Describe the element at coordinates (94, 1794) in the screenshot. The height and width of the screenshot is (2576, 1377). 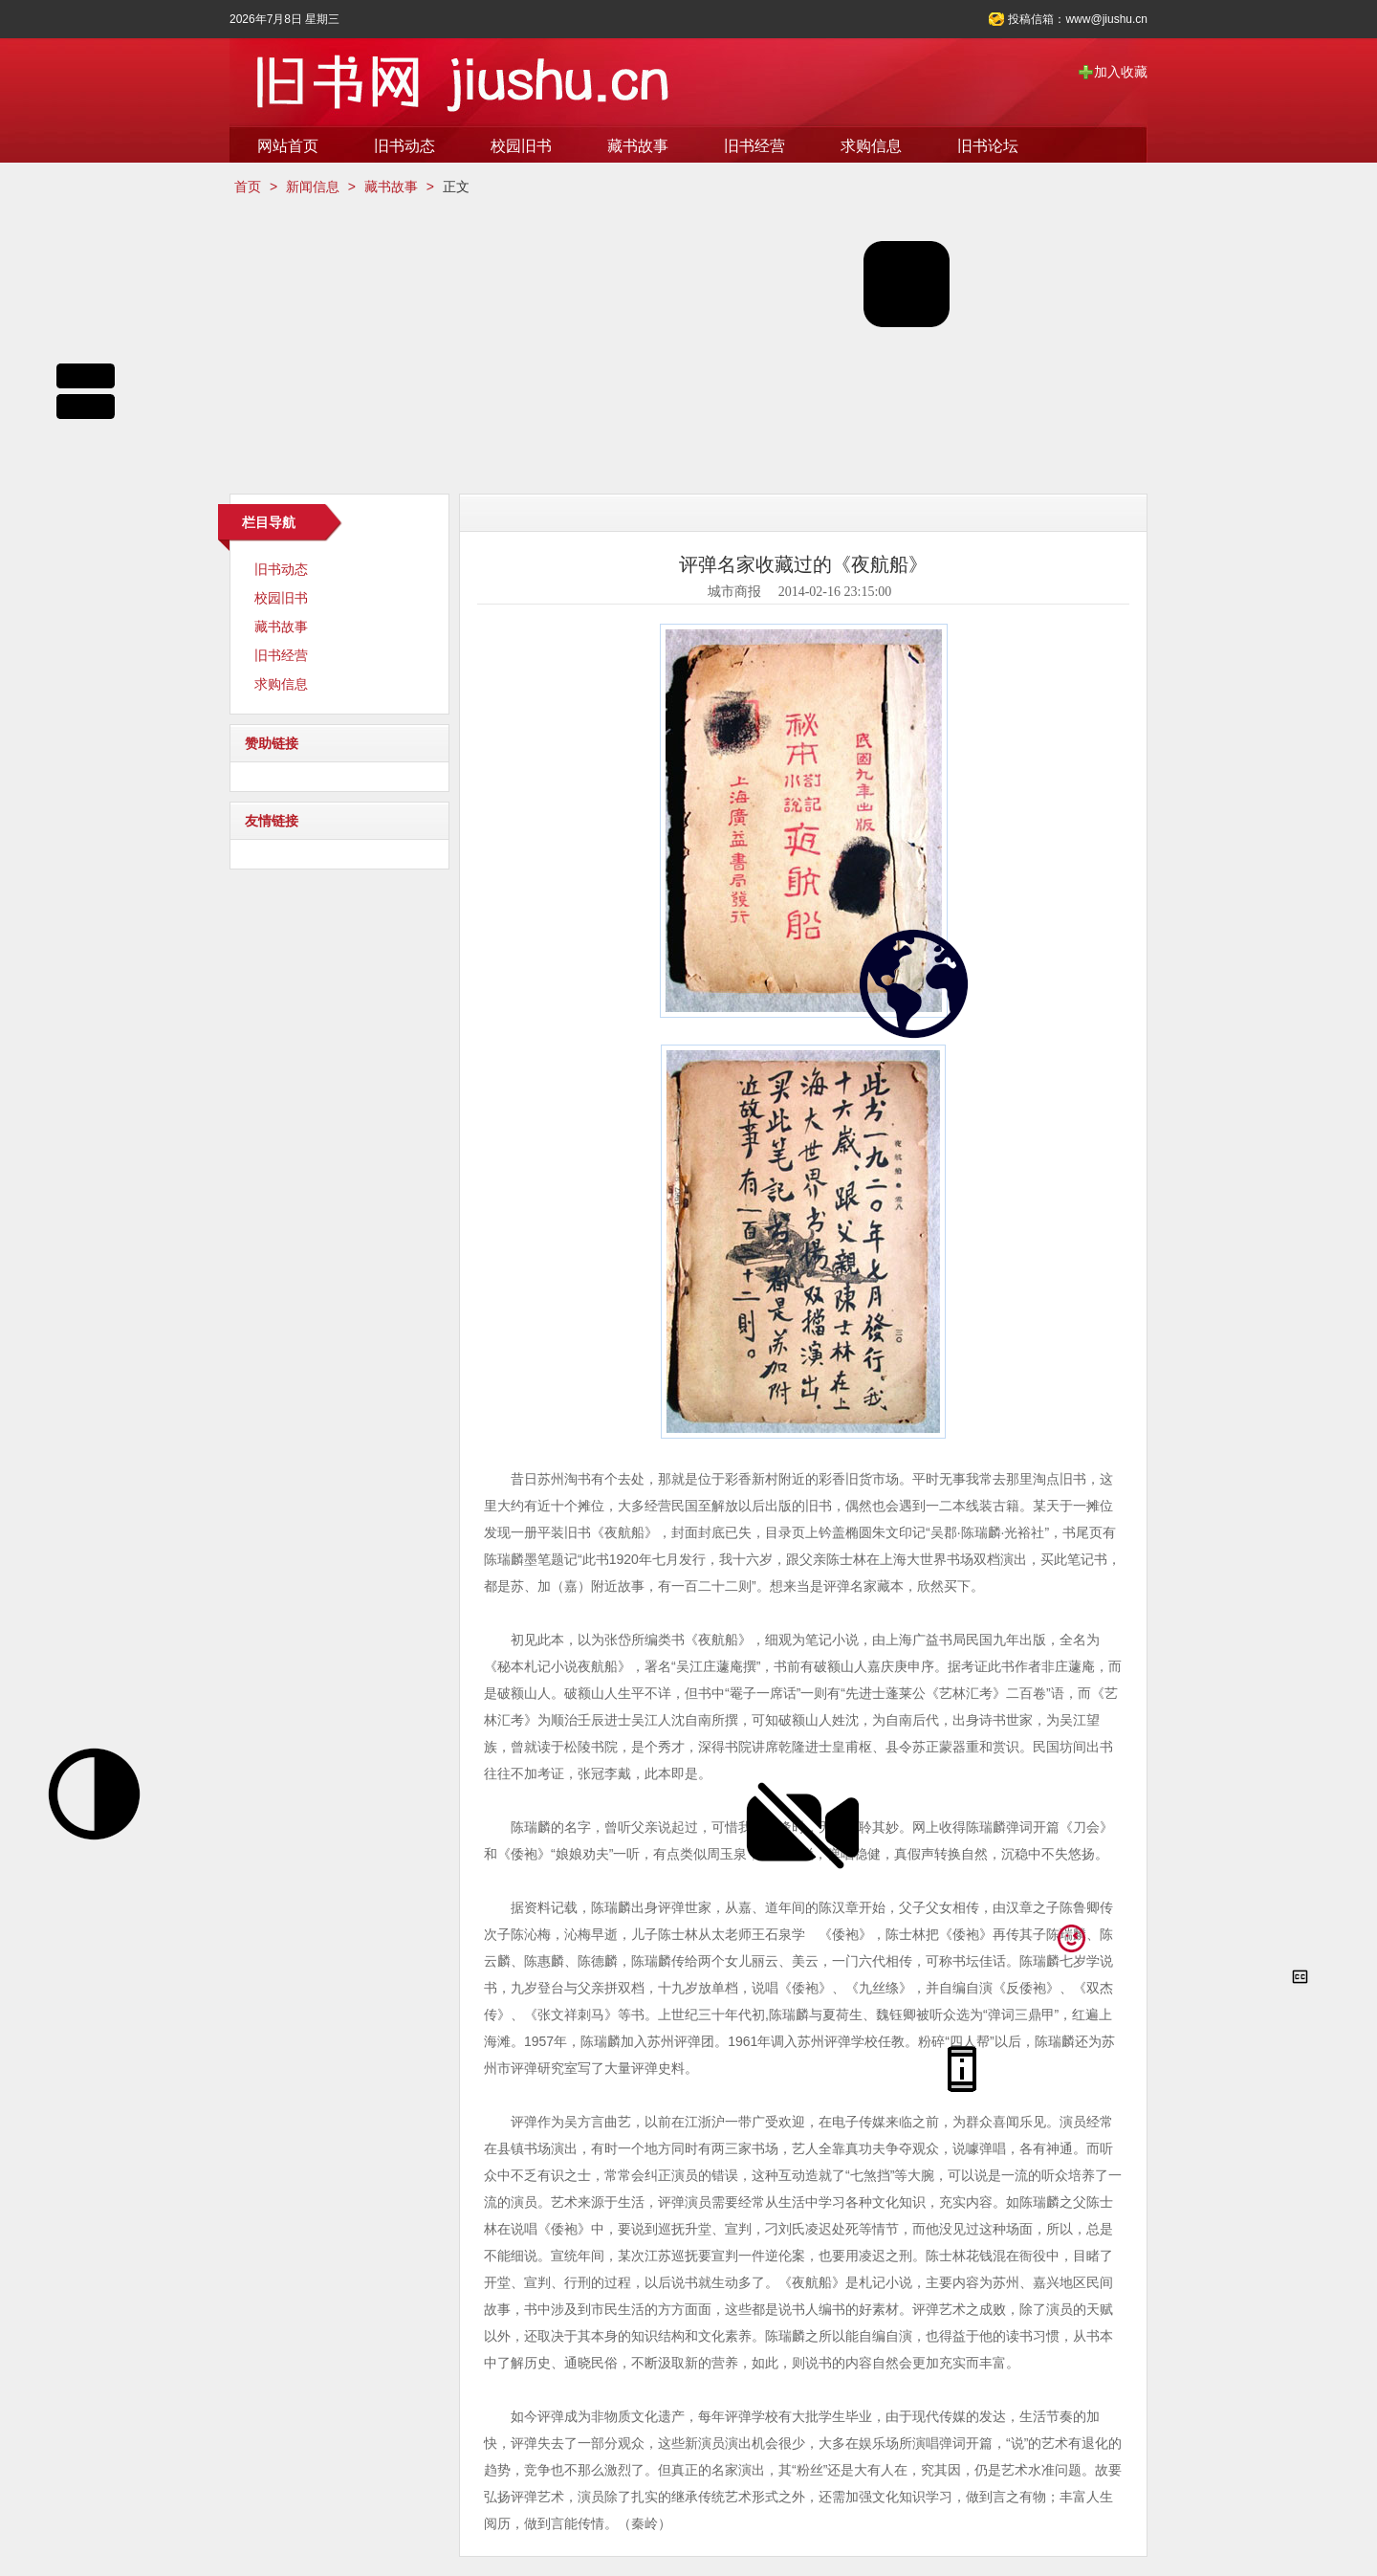
I see `adjust display contrast settings` at that location.